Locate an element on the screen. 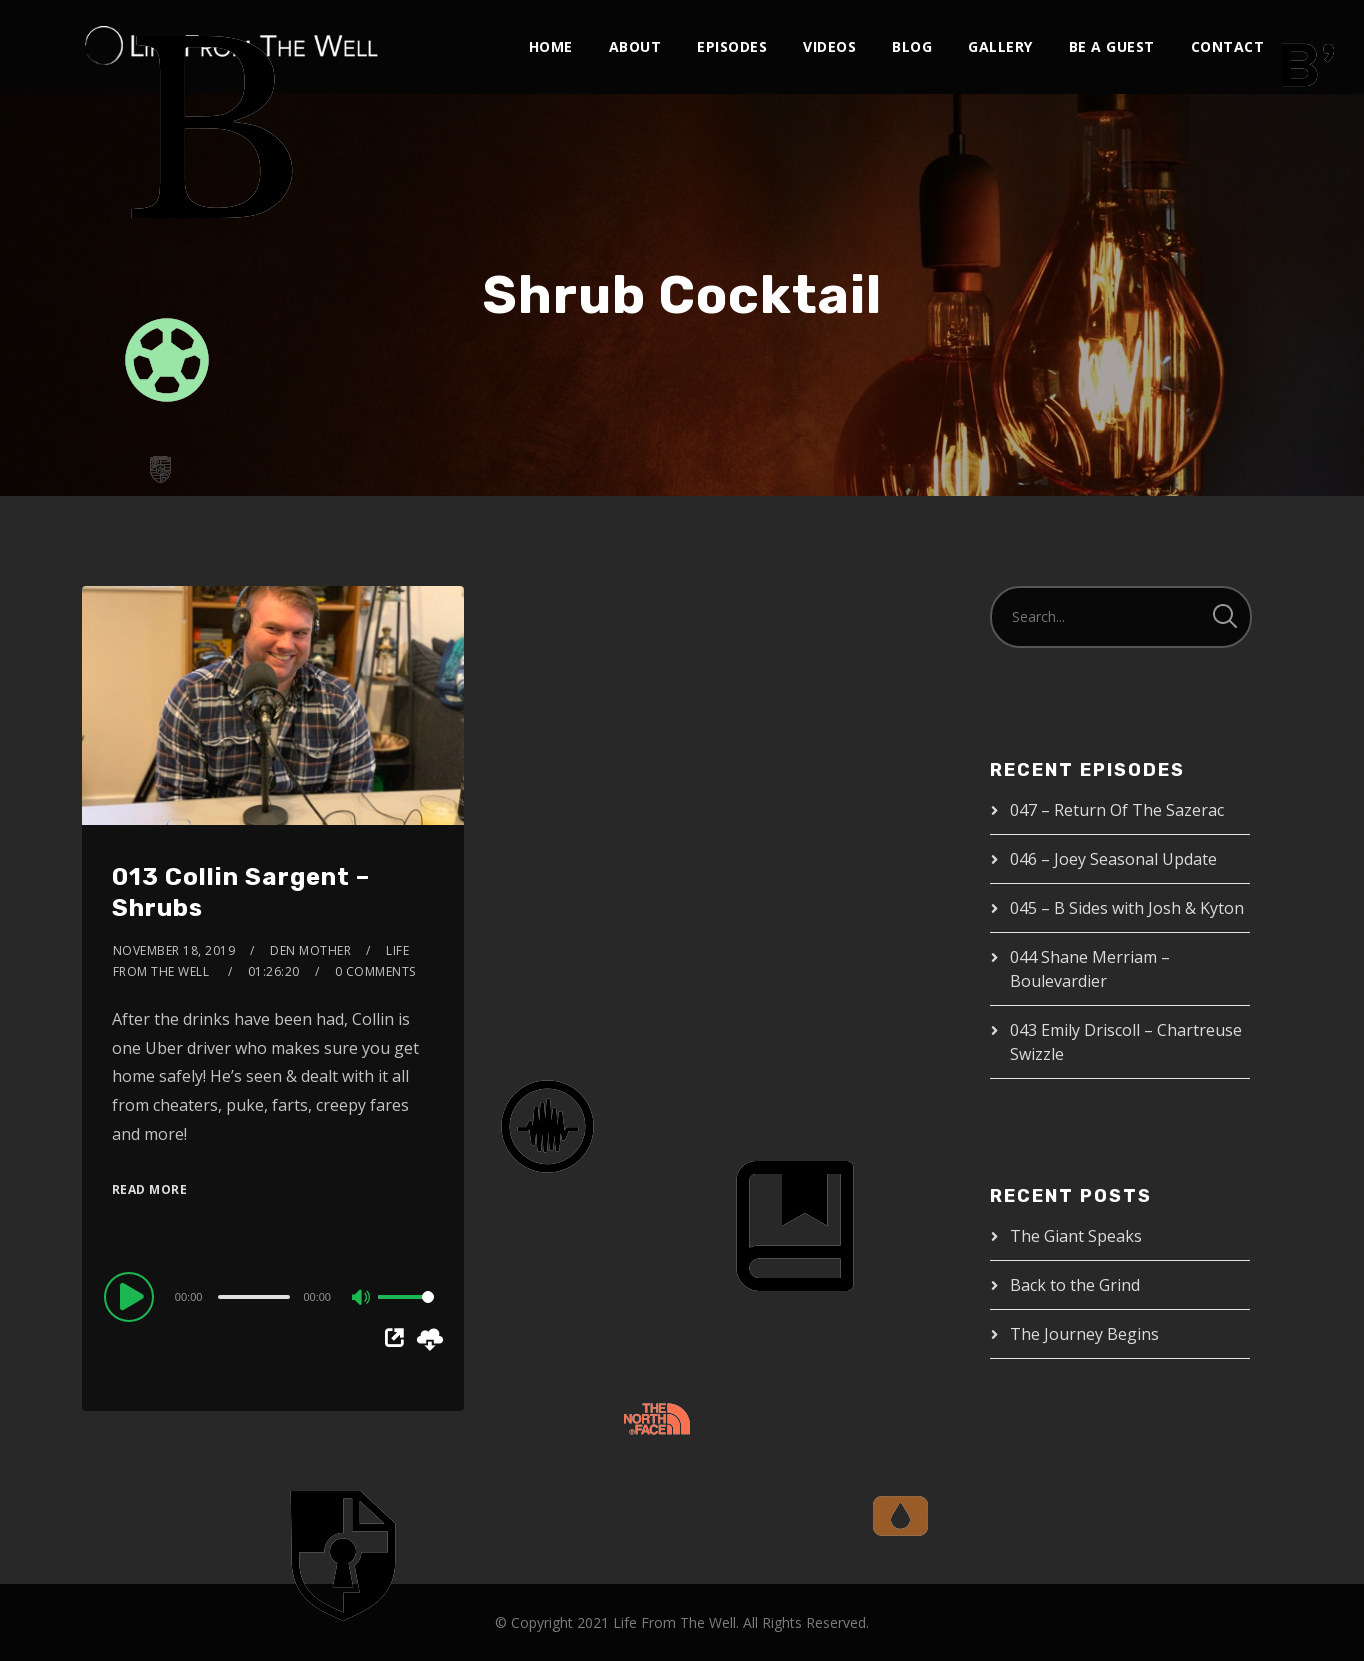  lumon industries logo from the TV series severance is located at coordinates (900, 1517).